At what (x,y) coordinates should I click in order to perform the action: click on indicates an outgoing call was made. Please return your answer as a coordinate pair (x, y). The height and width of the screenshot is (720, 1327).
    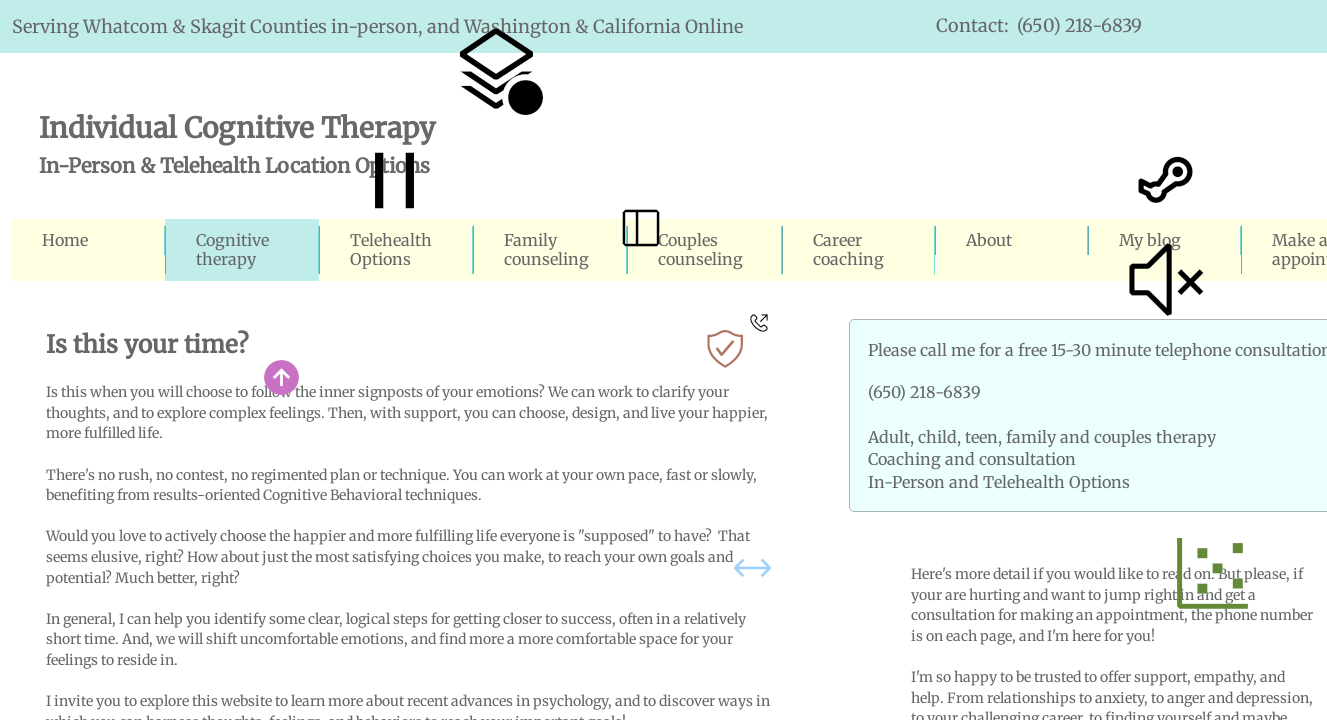
    Looking at the image, I should click on (759, 323).